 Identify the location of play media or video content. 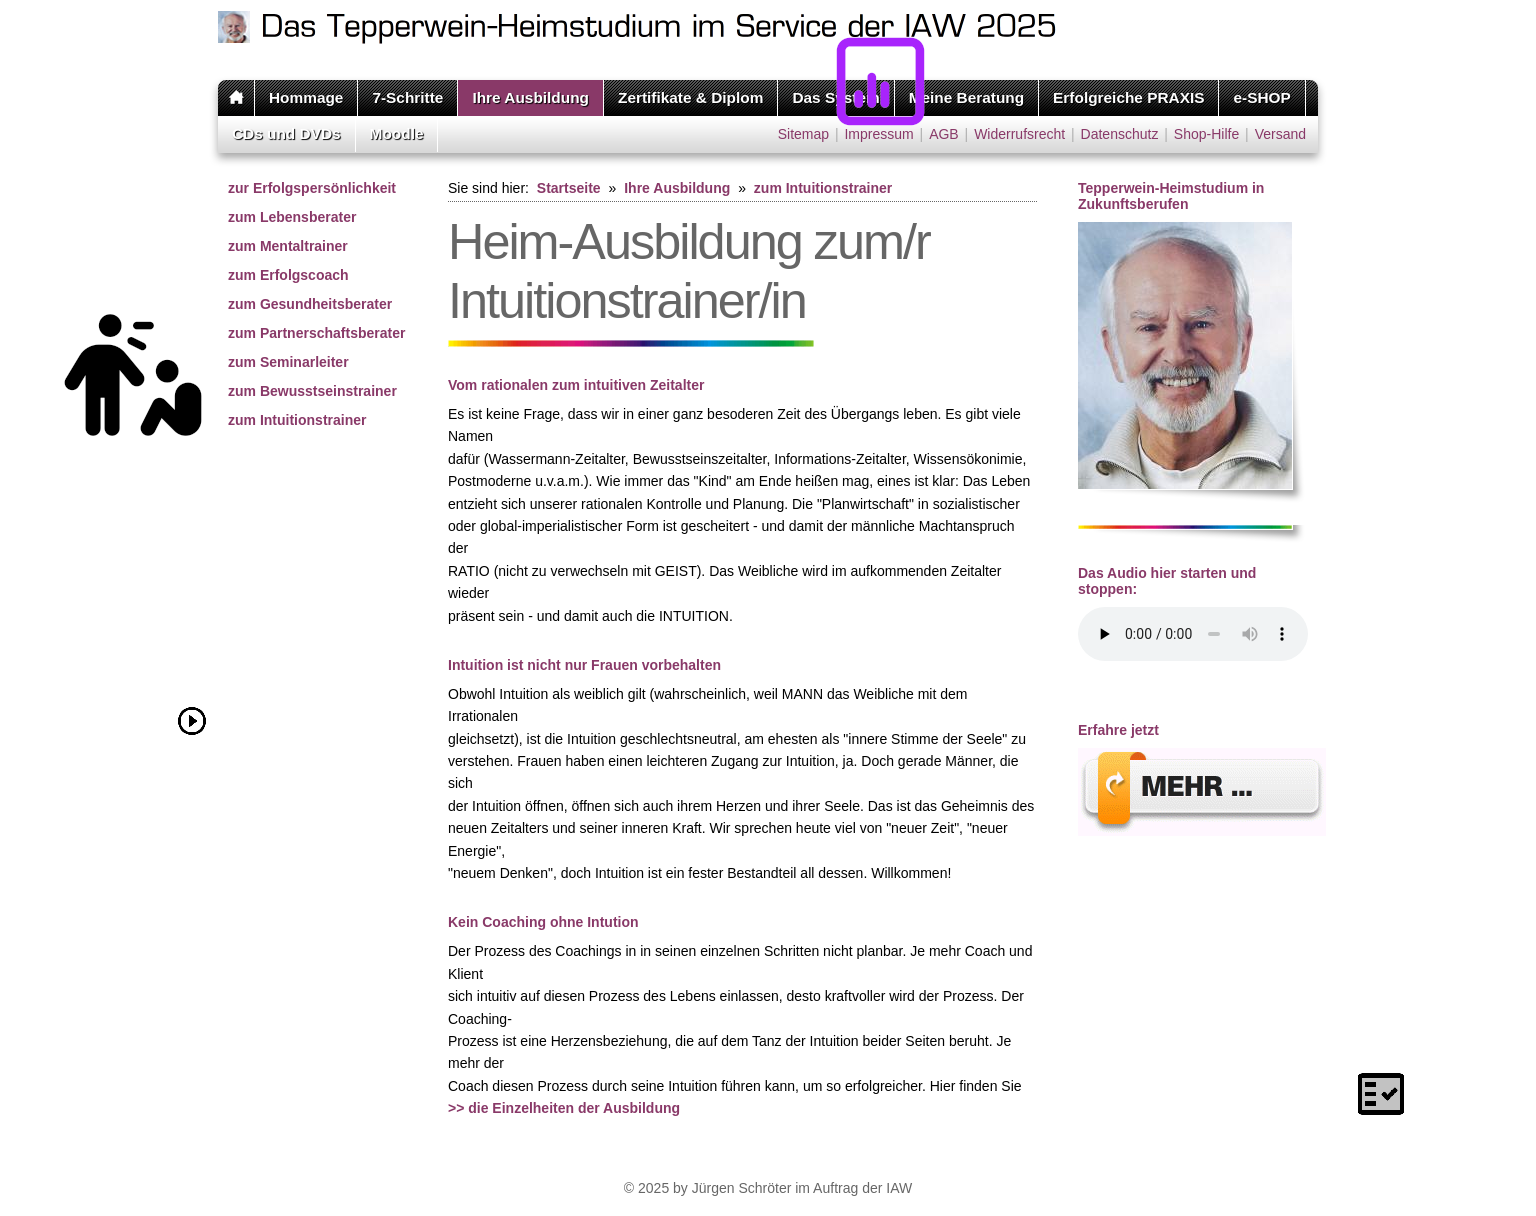
(192, 721).